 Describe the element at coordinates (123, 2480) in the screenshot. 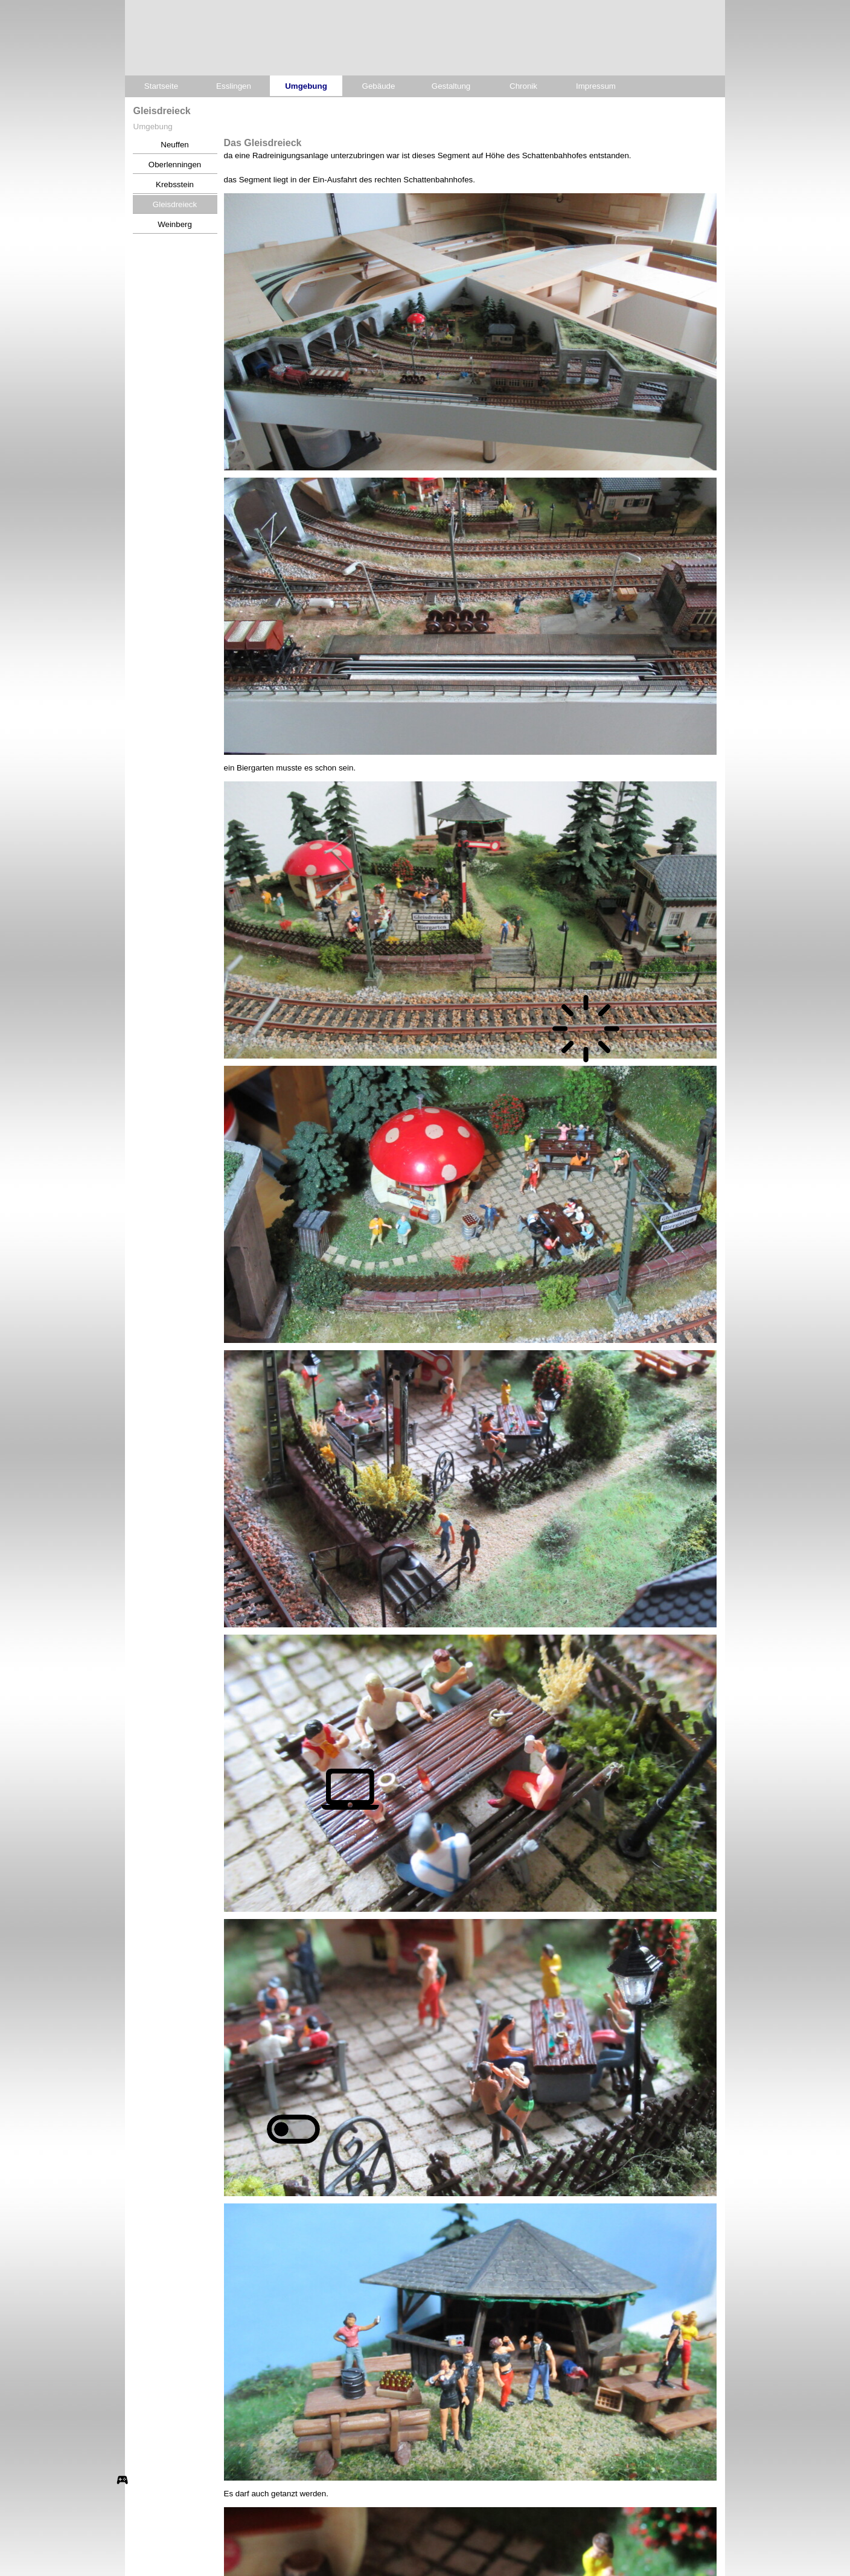

I see `access gaming features or games library` at that location.